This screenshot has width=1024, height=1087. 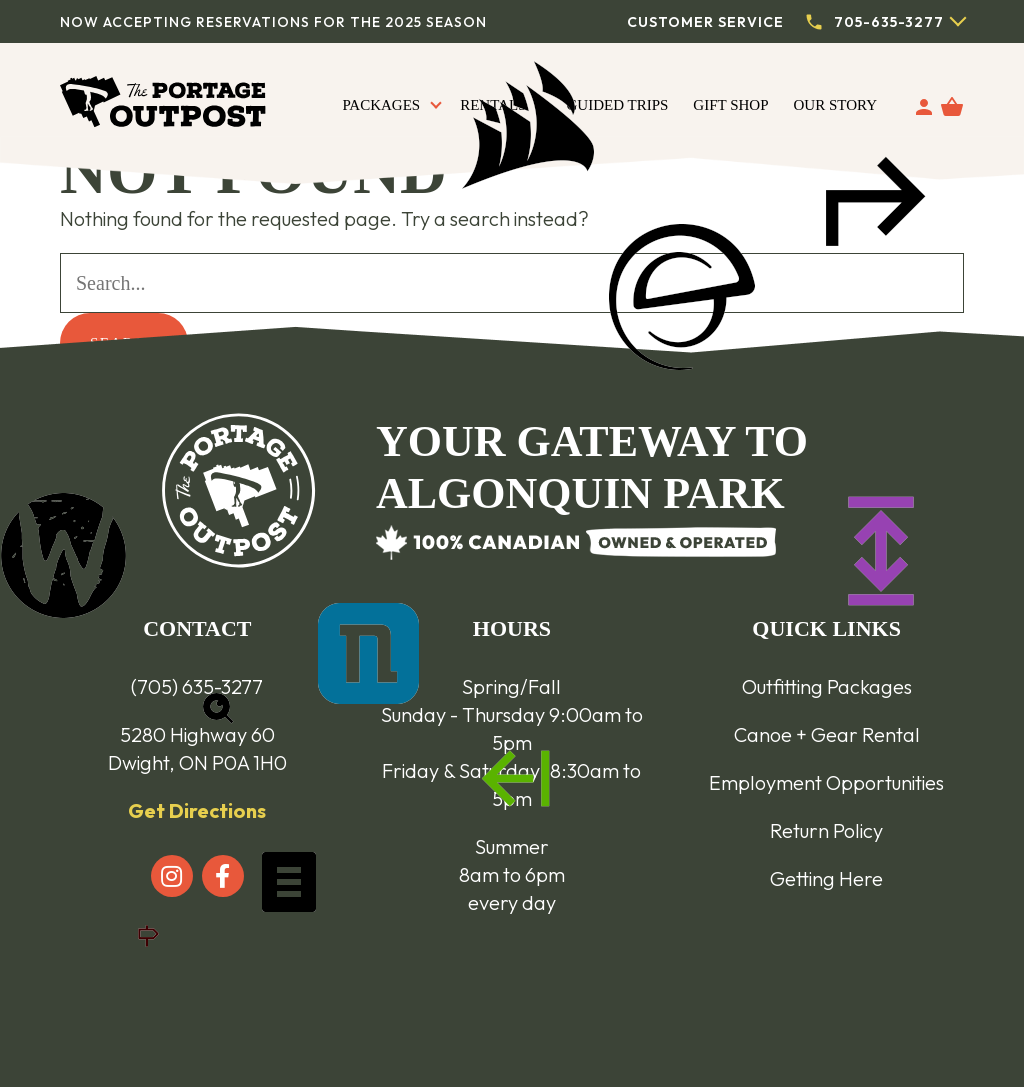 I want to click on expand element height vertically, so click(x=881, y=551).